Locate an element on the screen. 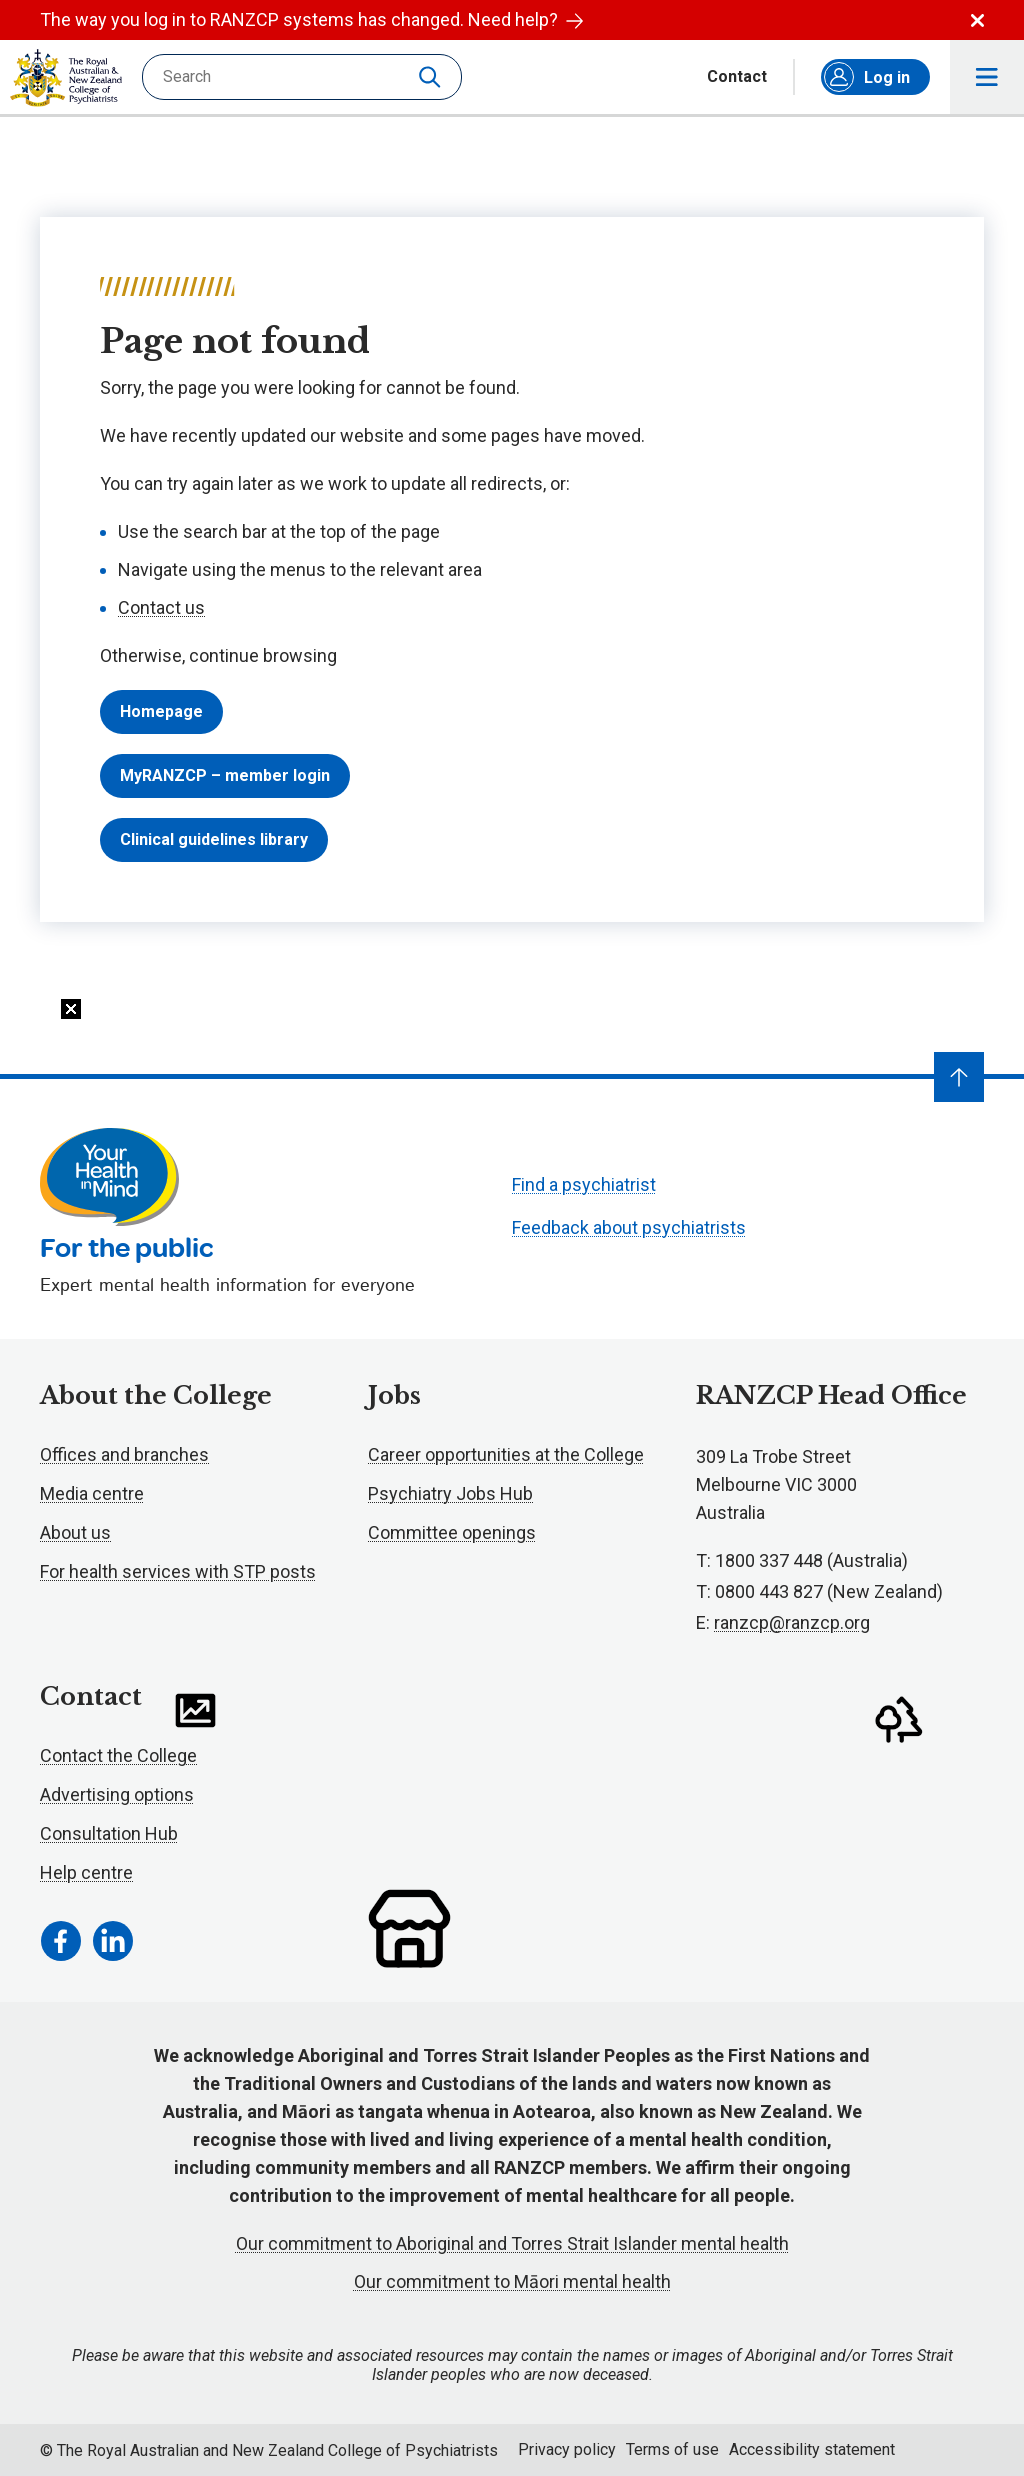 The width and height of the screenshot is (1024, 2476). view parks or natural areas nearby is located at coordinates (899, 1718).